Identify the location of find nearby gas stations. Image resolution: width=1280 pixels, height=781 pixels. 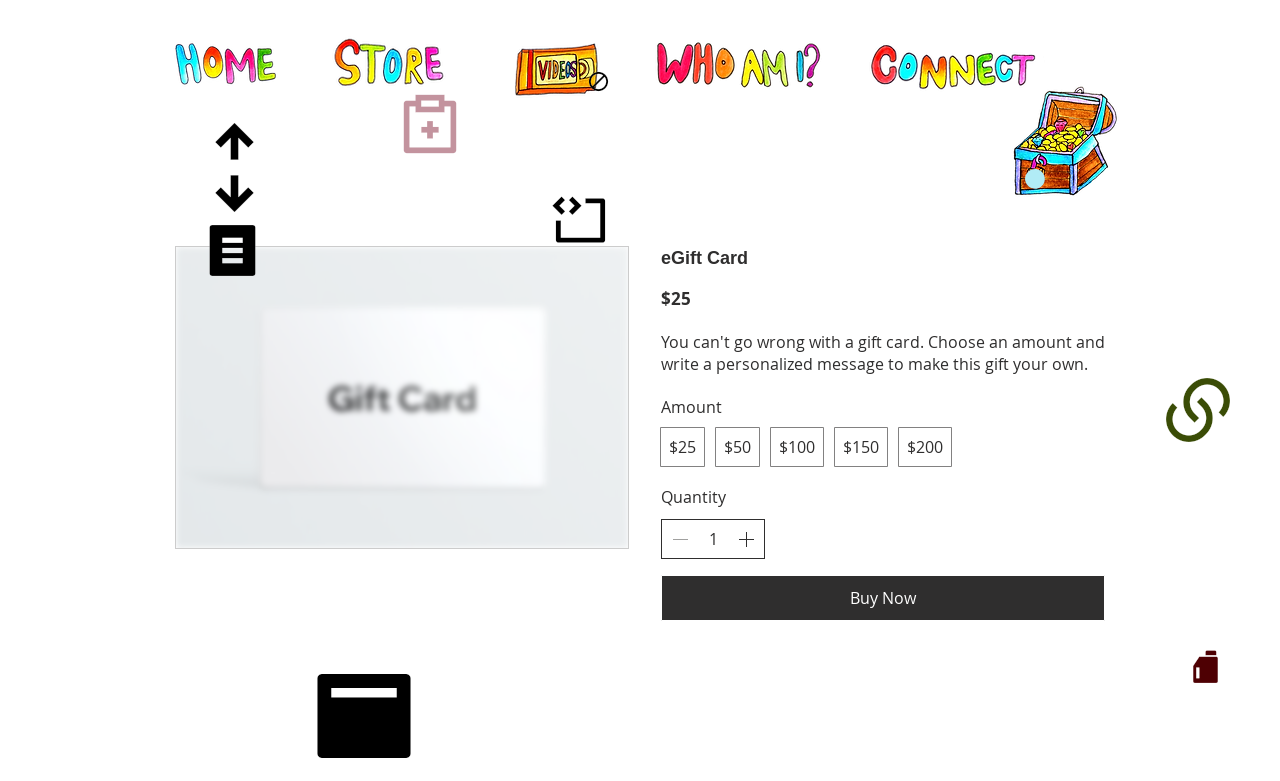
(1205, 667).